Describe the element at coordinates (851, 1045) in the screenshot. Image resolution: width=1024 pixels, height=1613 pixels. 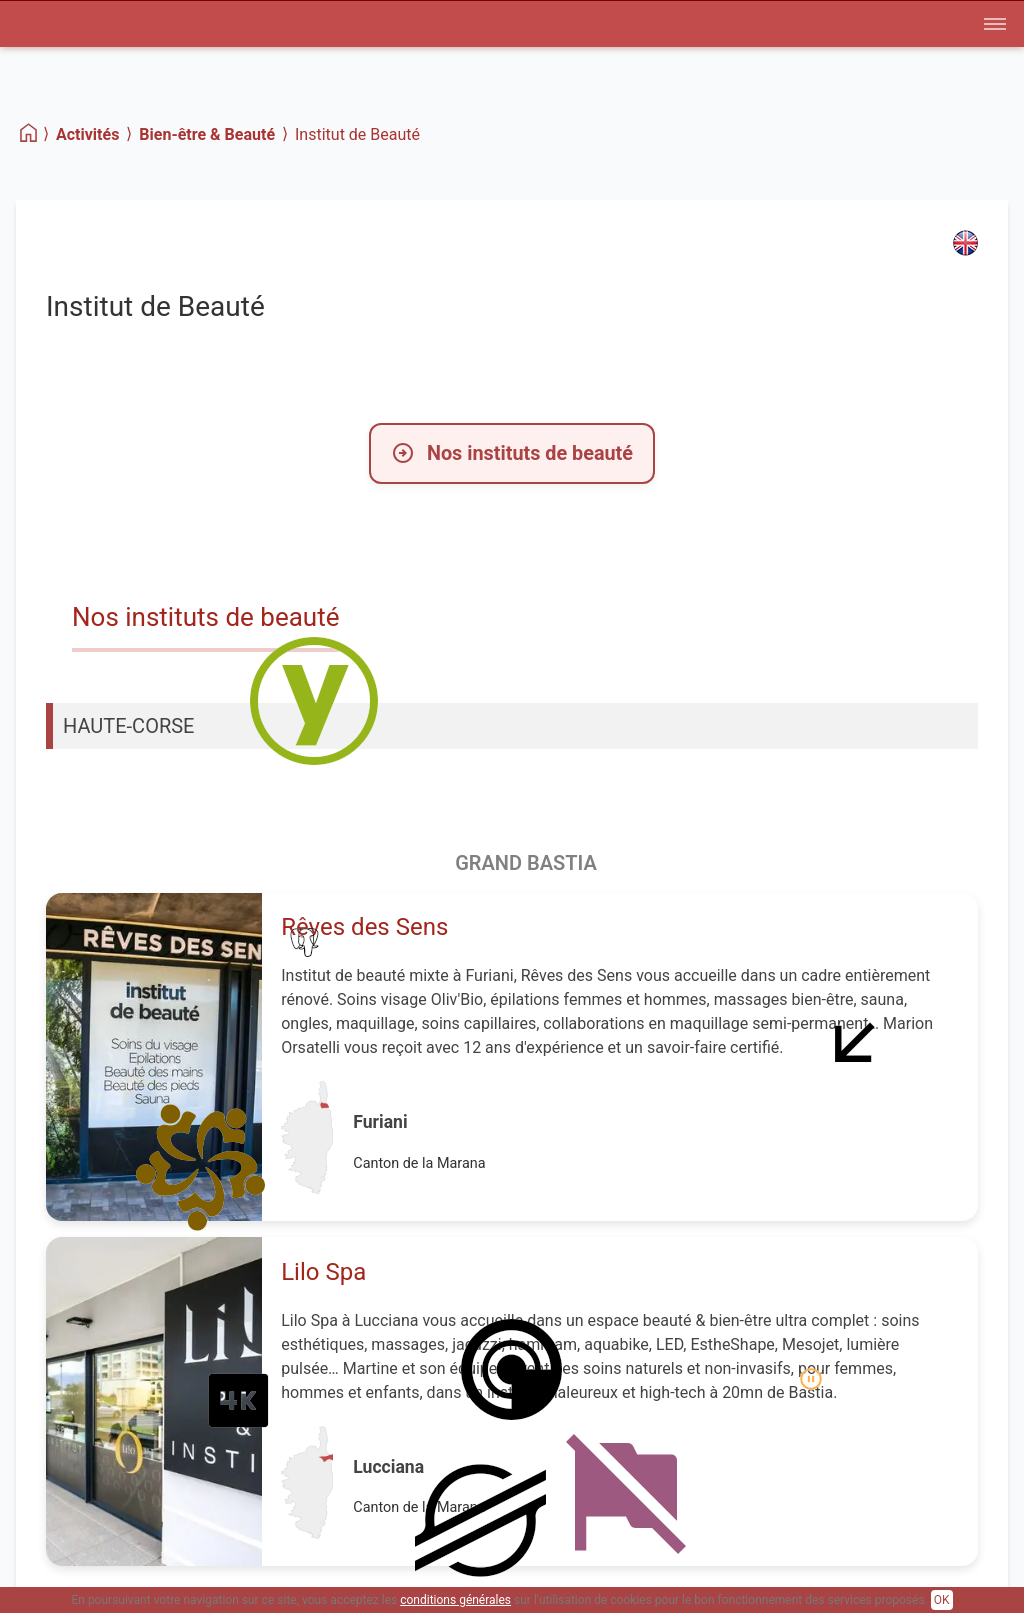
I see `navigate back and down` at that location.